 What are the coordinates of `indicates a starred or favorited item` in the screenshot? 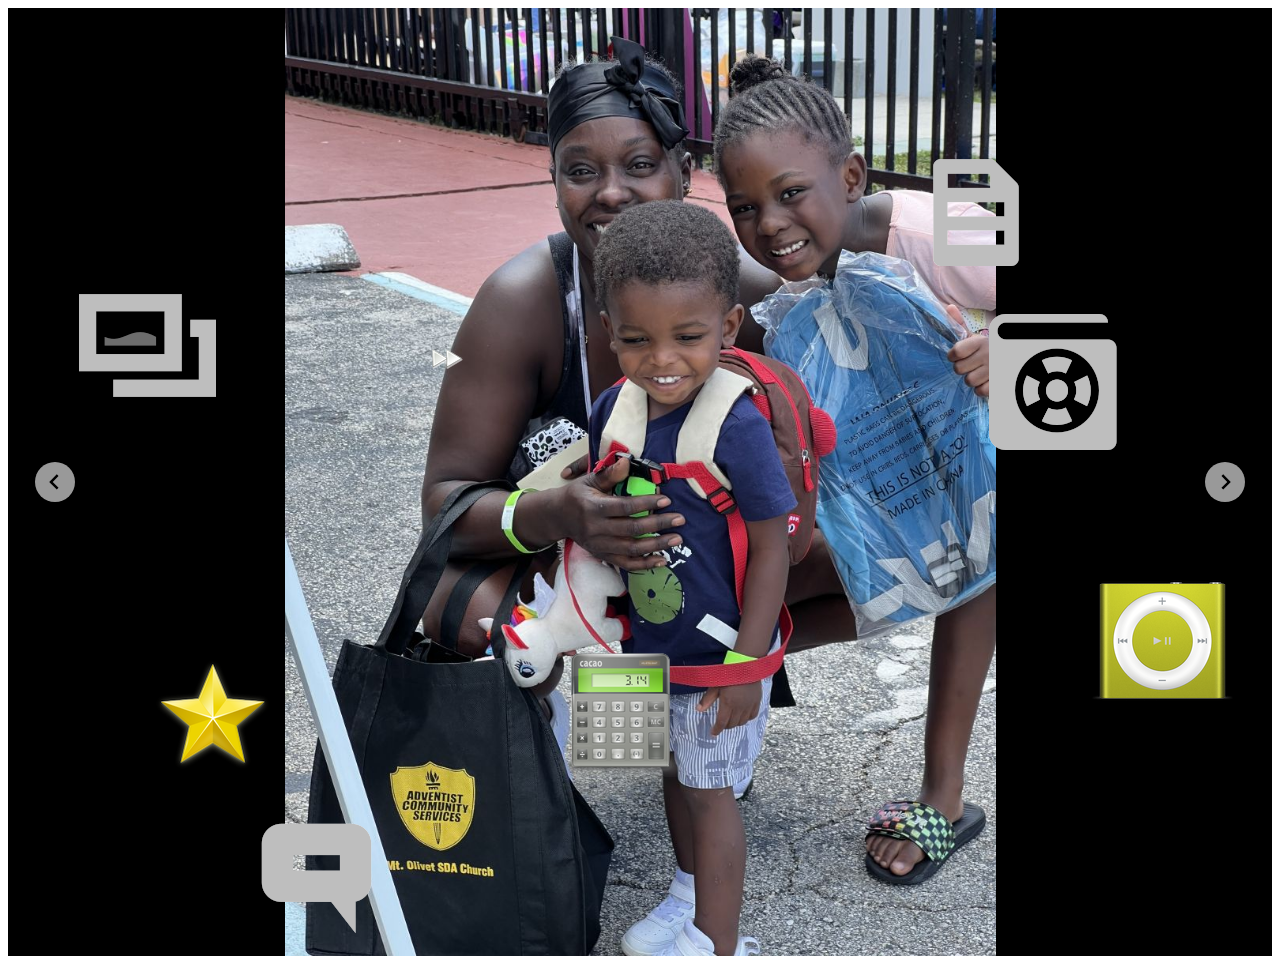 It's located at (212, 718).